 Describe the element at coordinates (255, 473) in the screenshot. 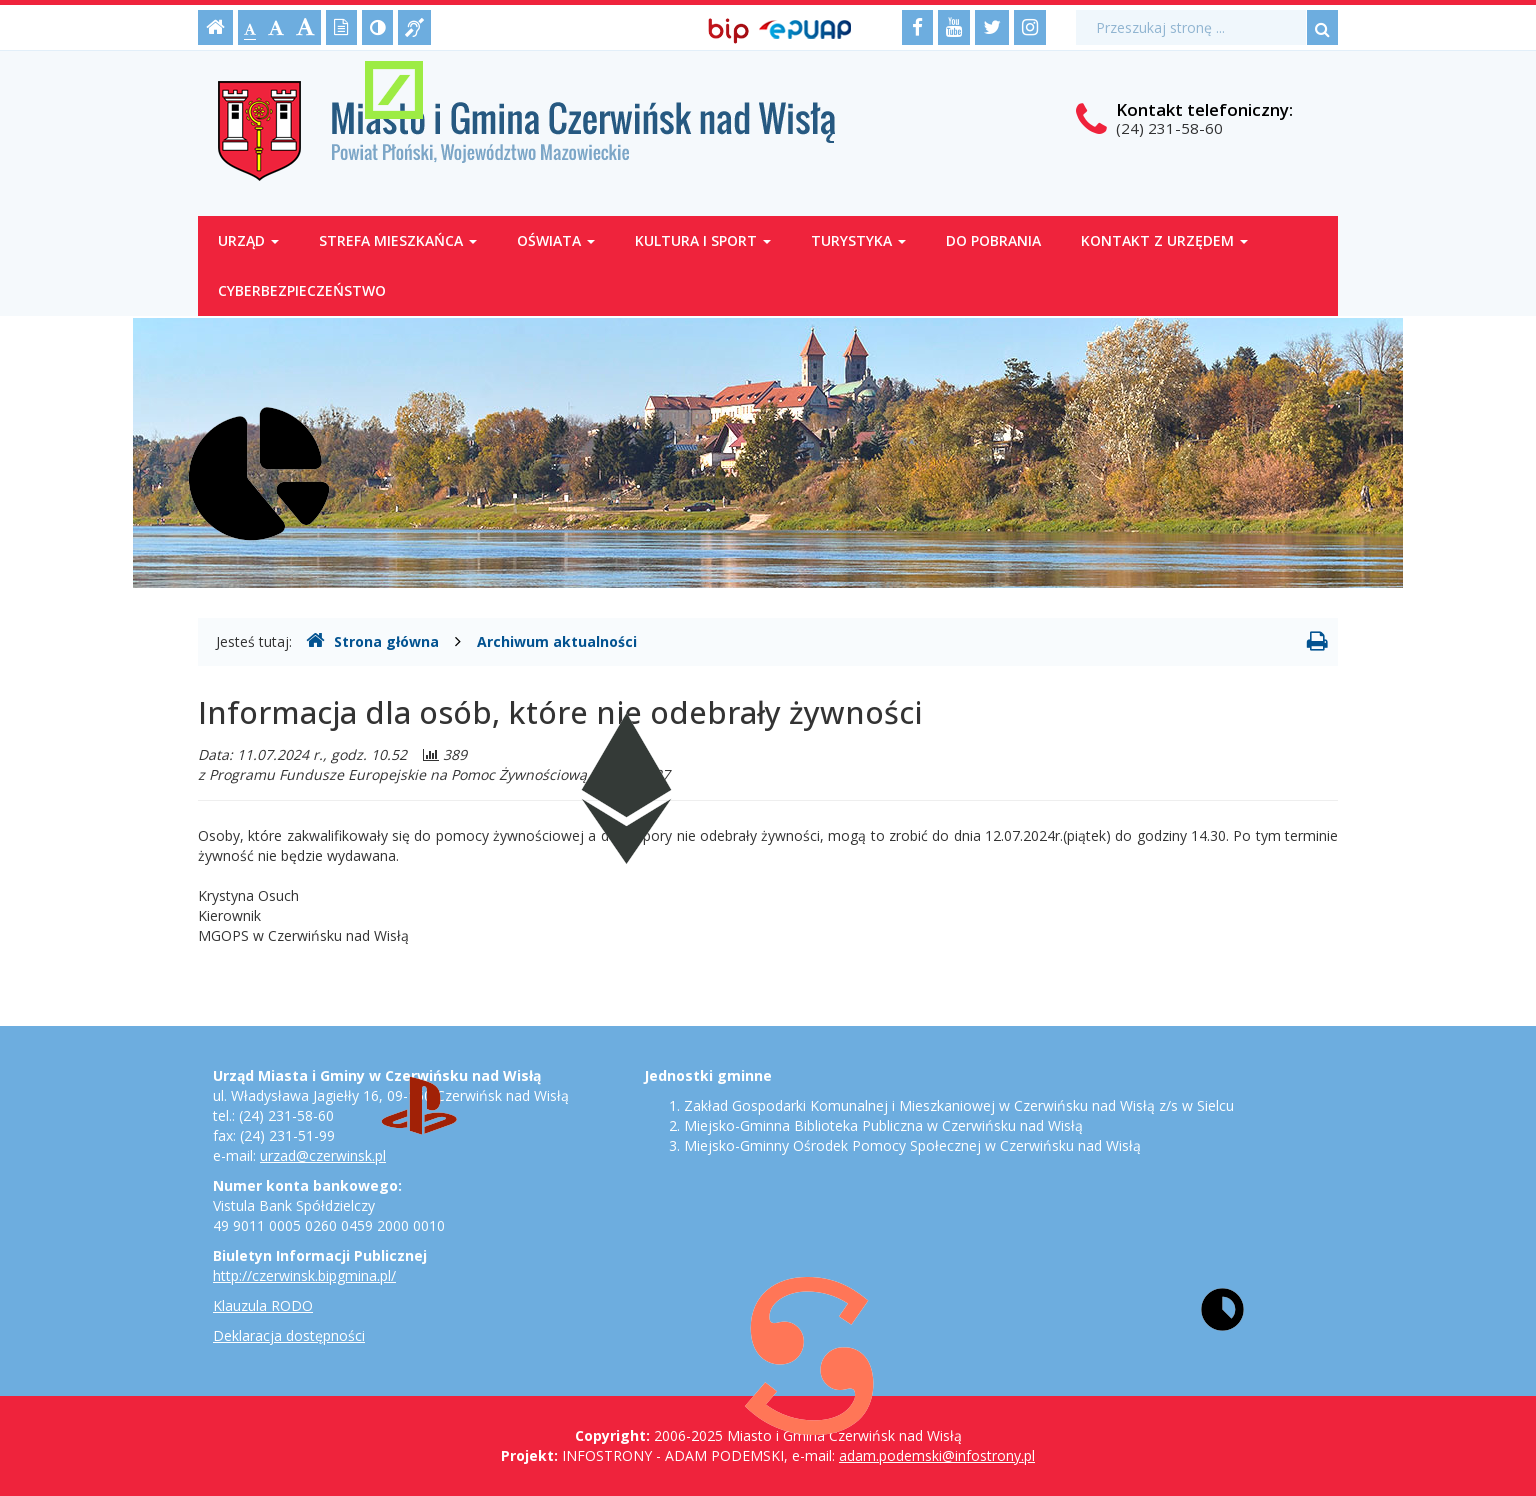

I see `view analytics or statistics` at that location.